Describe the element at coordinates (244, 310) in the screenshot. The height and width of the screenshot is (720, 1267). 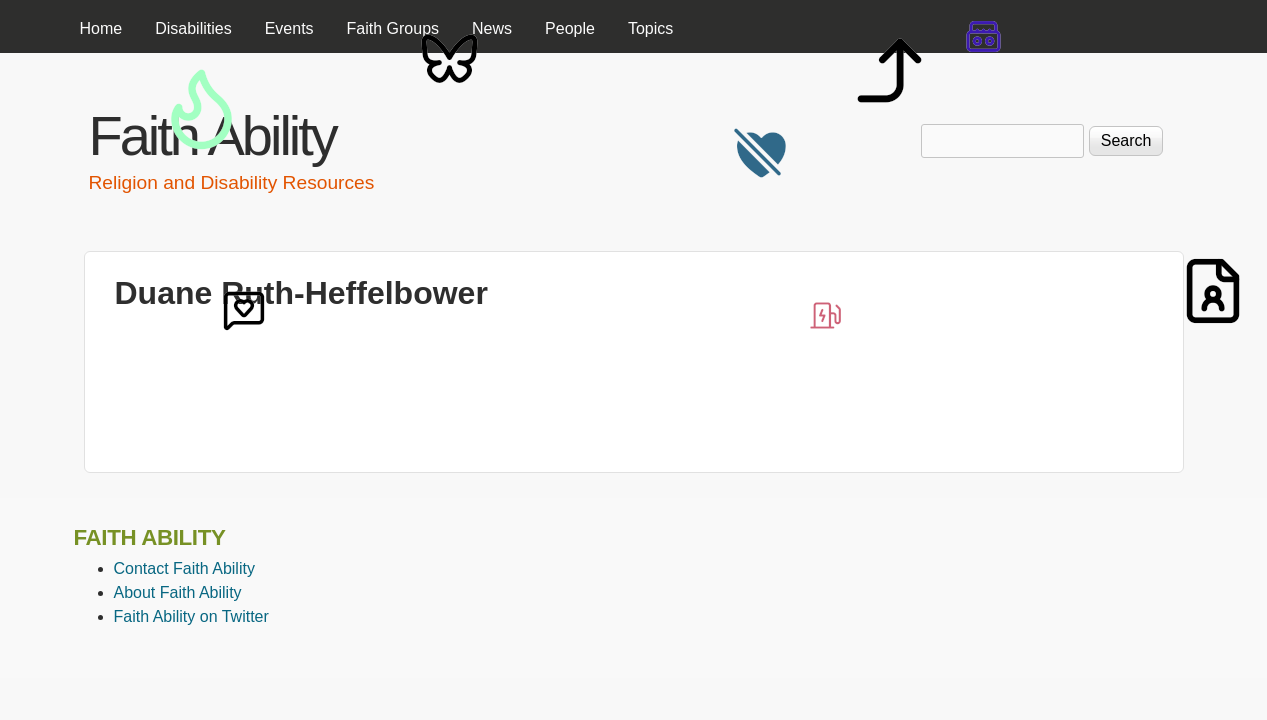
I see `send a like or love reaction in chat` at that location.